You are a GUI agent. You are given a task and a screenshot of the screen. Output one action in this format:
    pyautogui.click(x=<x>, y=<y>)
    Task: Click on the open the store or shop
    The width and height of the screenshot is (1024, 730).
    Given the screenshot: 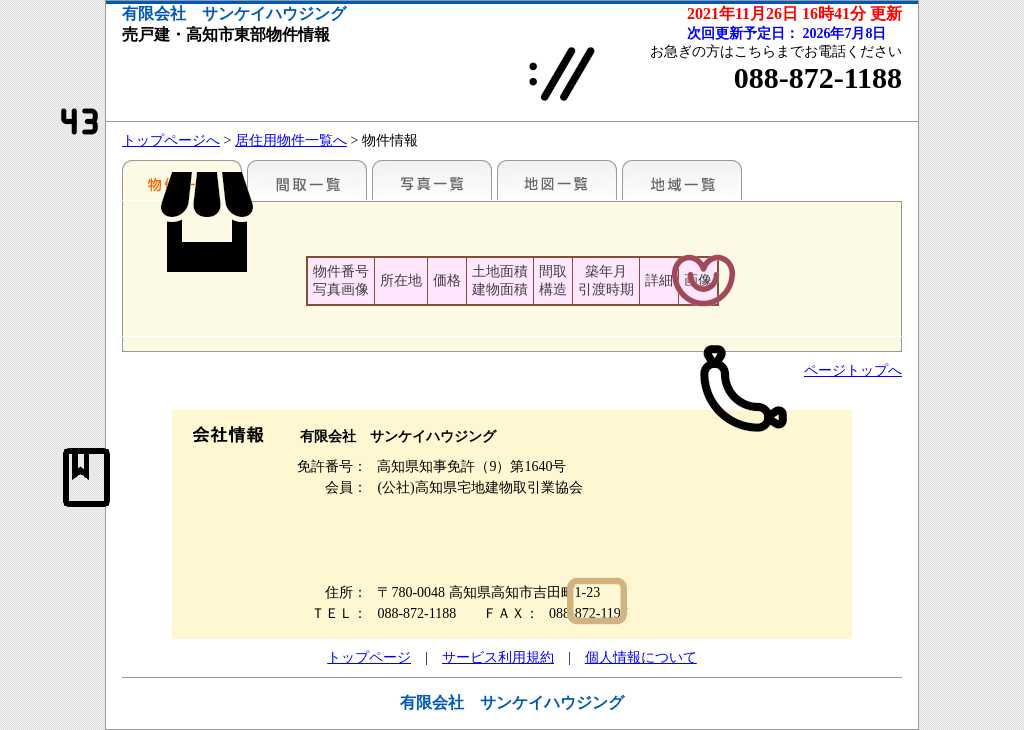 What is the action you would take?
    pyautogui.click(x=207, y=222)
    